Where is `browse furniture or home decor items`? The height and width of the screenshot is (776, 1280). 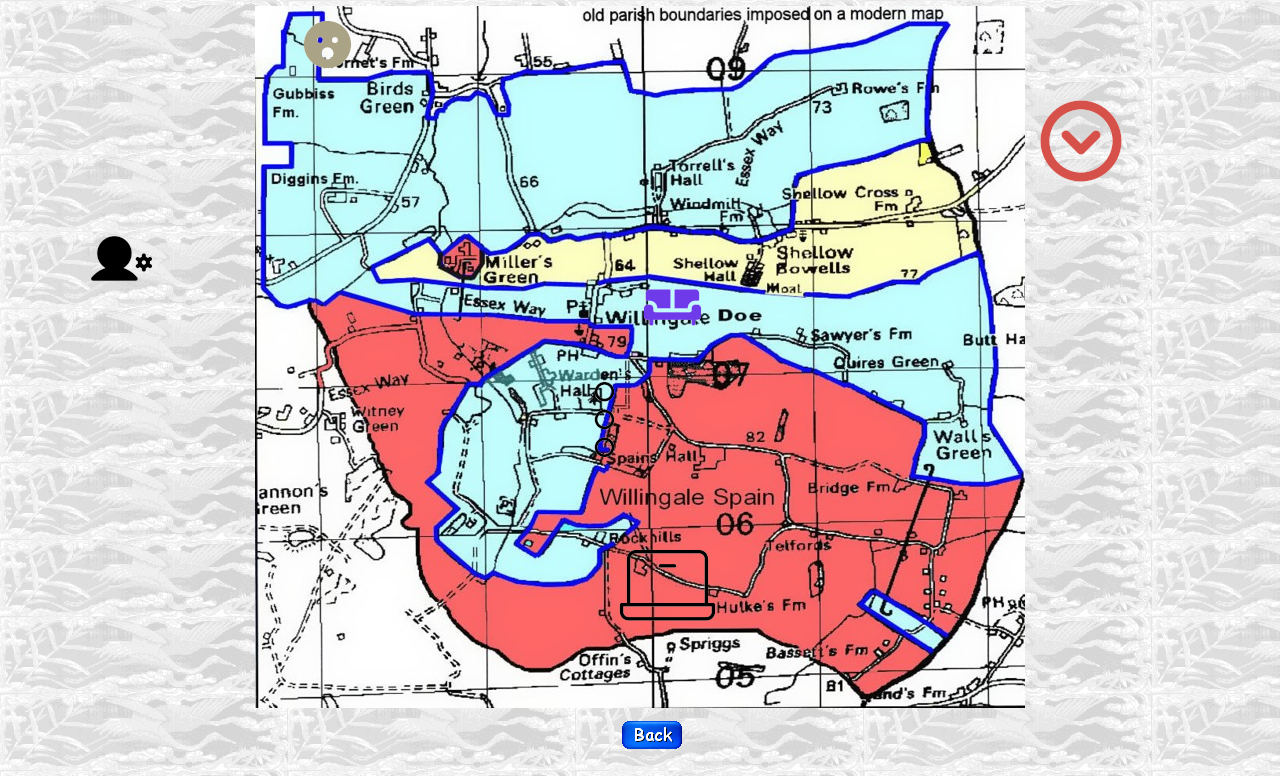 browse furniture or home decor items is located at coordinates (672, 306).